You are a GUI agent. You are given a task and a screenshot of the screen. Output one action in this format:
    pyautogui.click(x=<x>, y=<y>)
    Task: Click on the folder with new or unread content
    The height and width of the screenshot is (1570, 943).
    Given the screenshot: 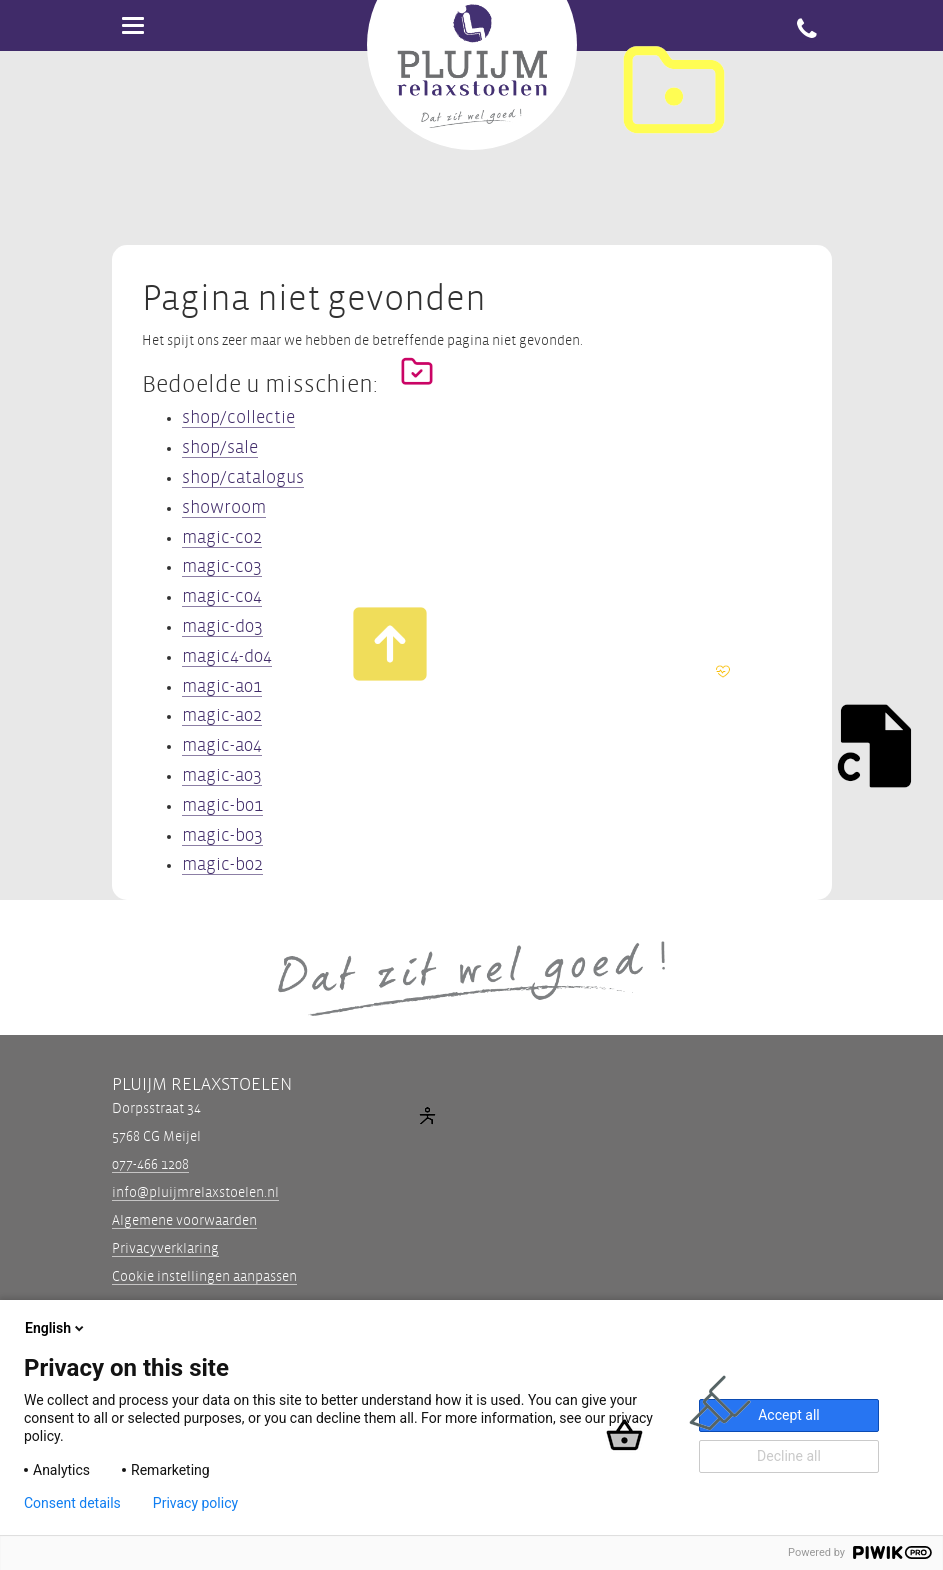 What is the action you would take?
    pyautogui.click(x=674, y=92)
    